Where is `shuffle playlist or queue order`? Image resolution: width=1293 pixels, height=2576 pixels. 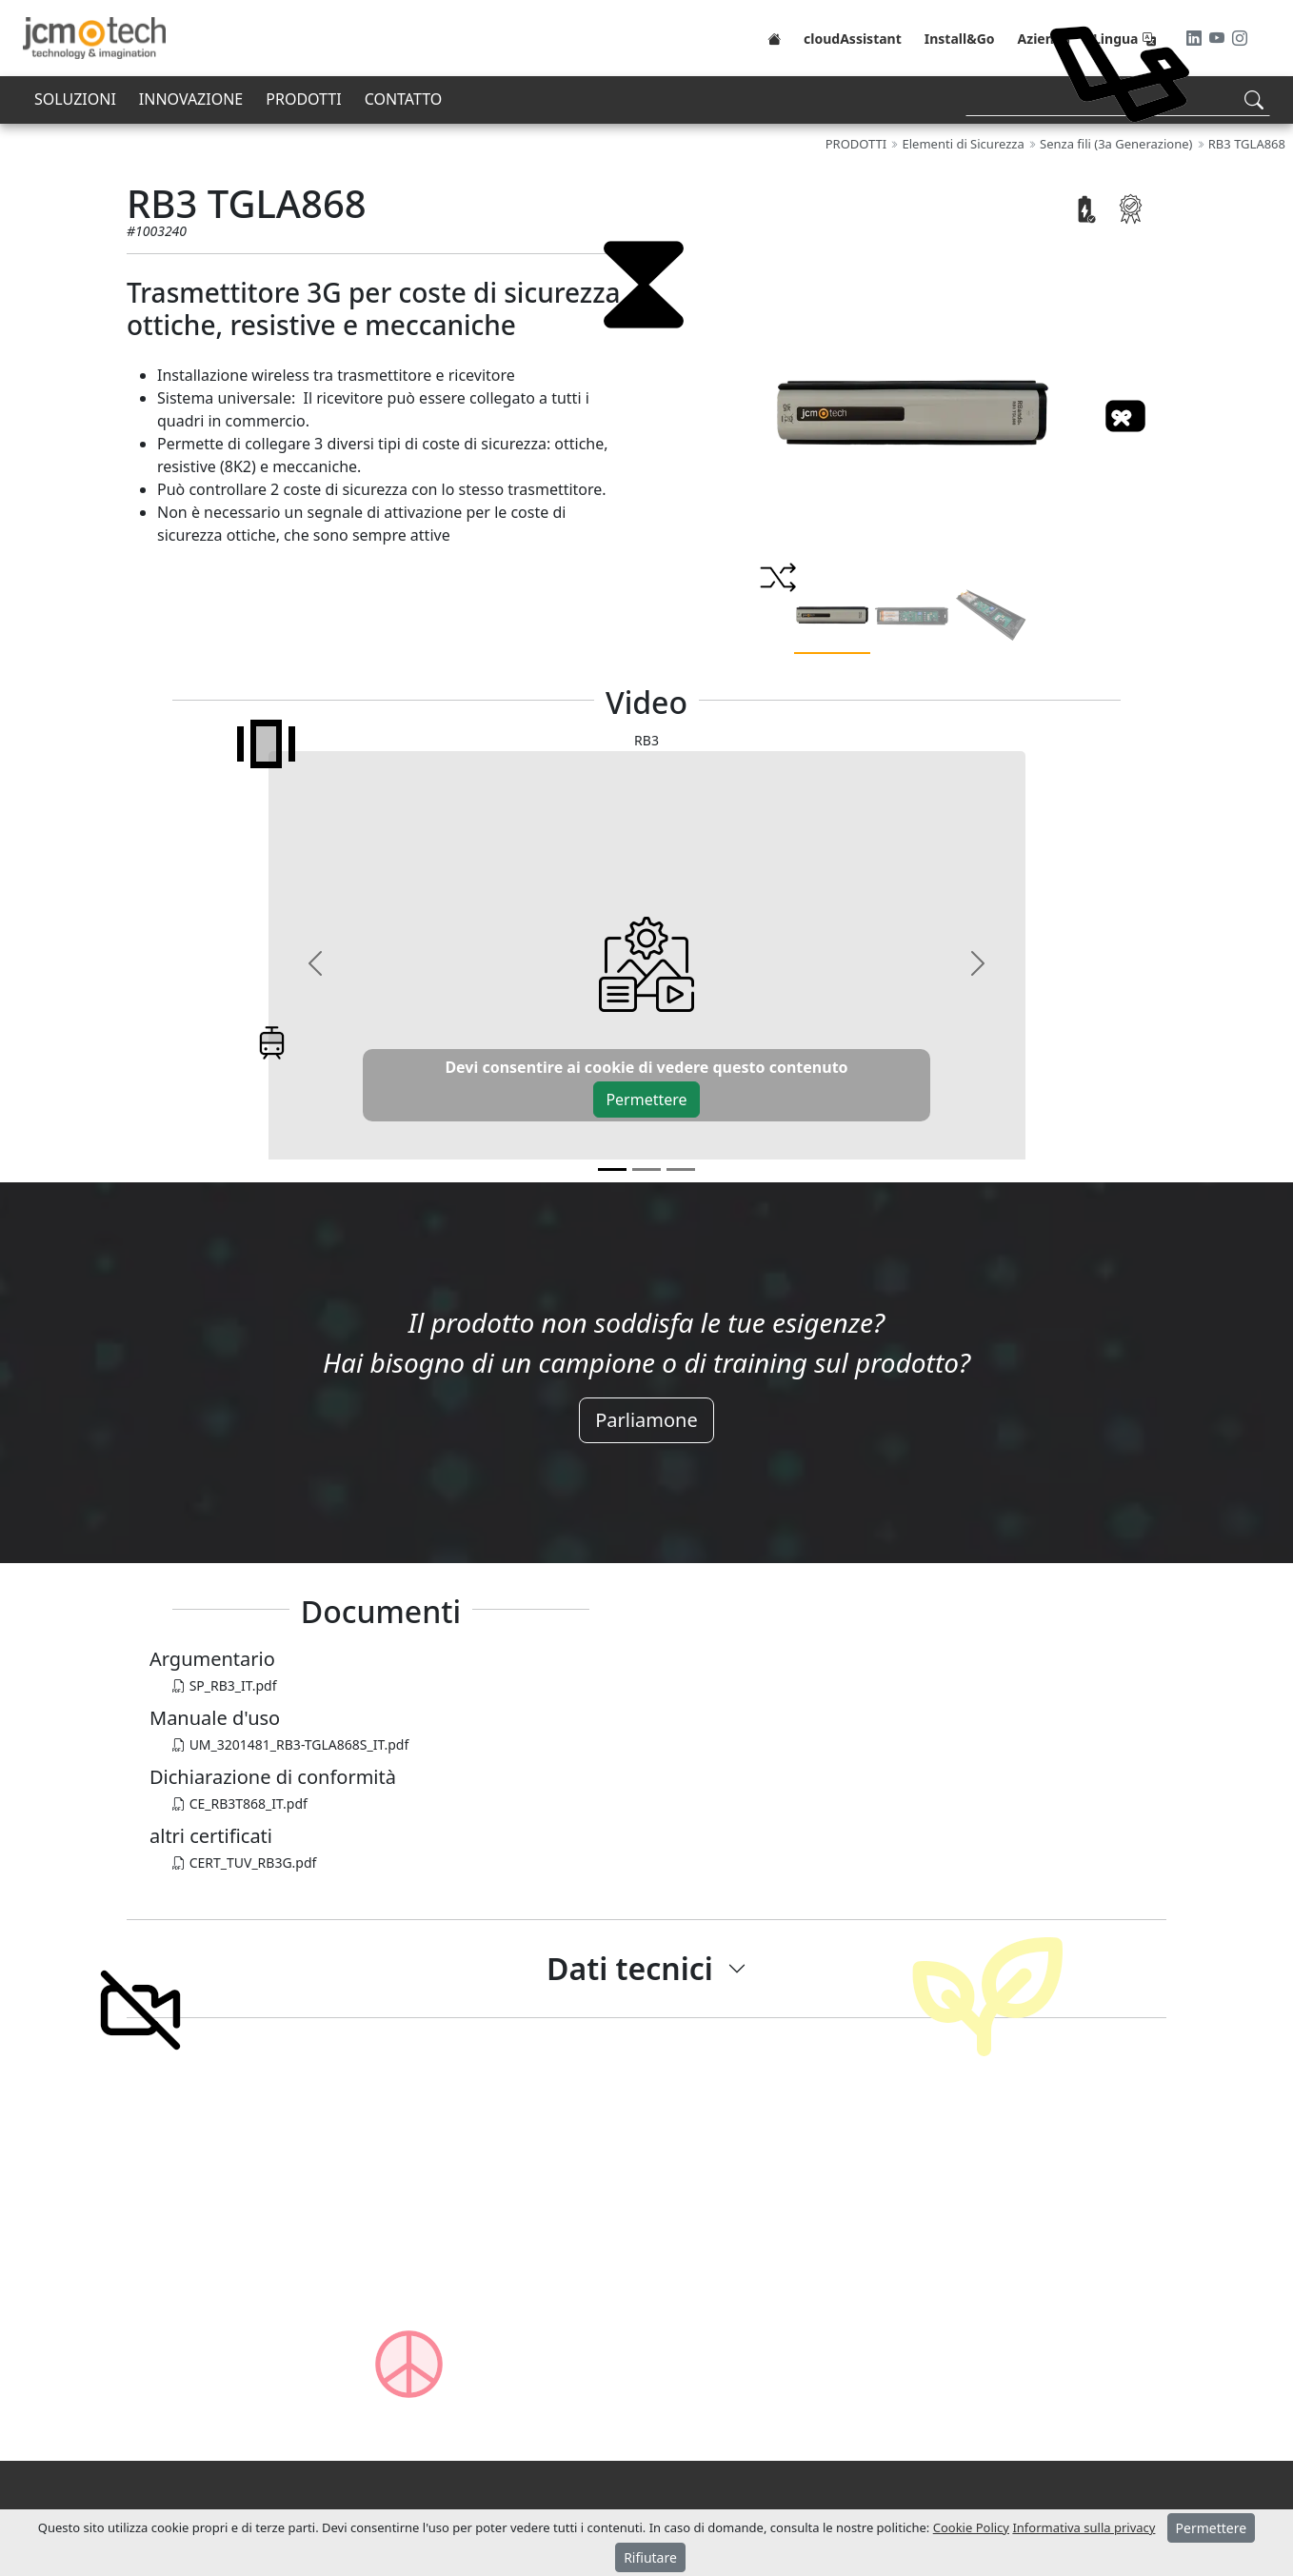
shuffle playlist or queue order is located at coordinates (777, 577).